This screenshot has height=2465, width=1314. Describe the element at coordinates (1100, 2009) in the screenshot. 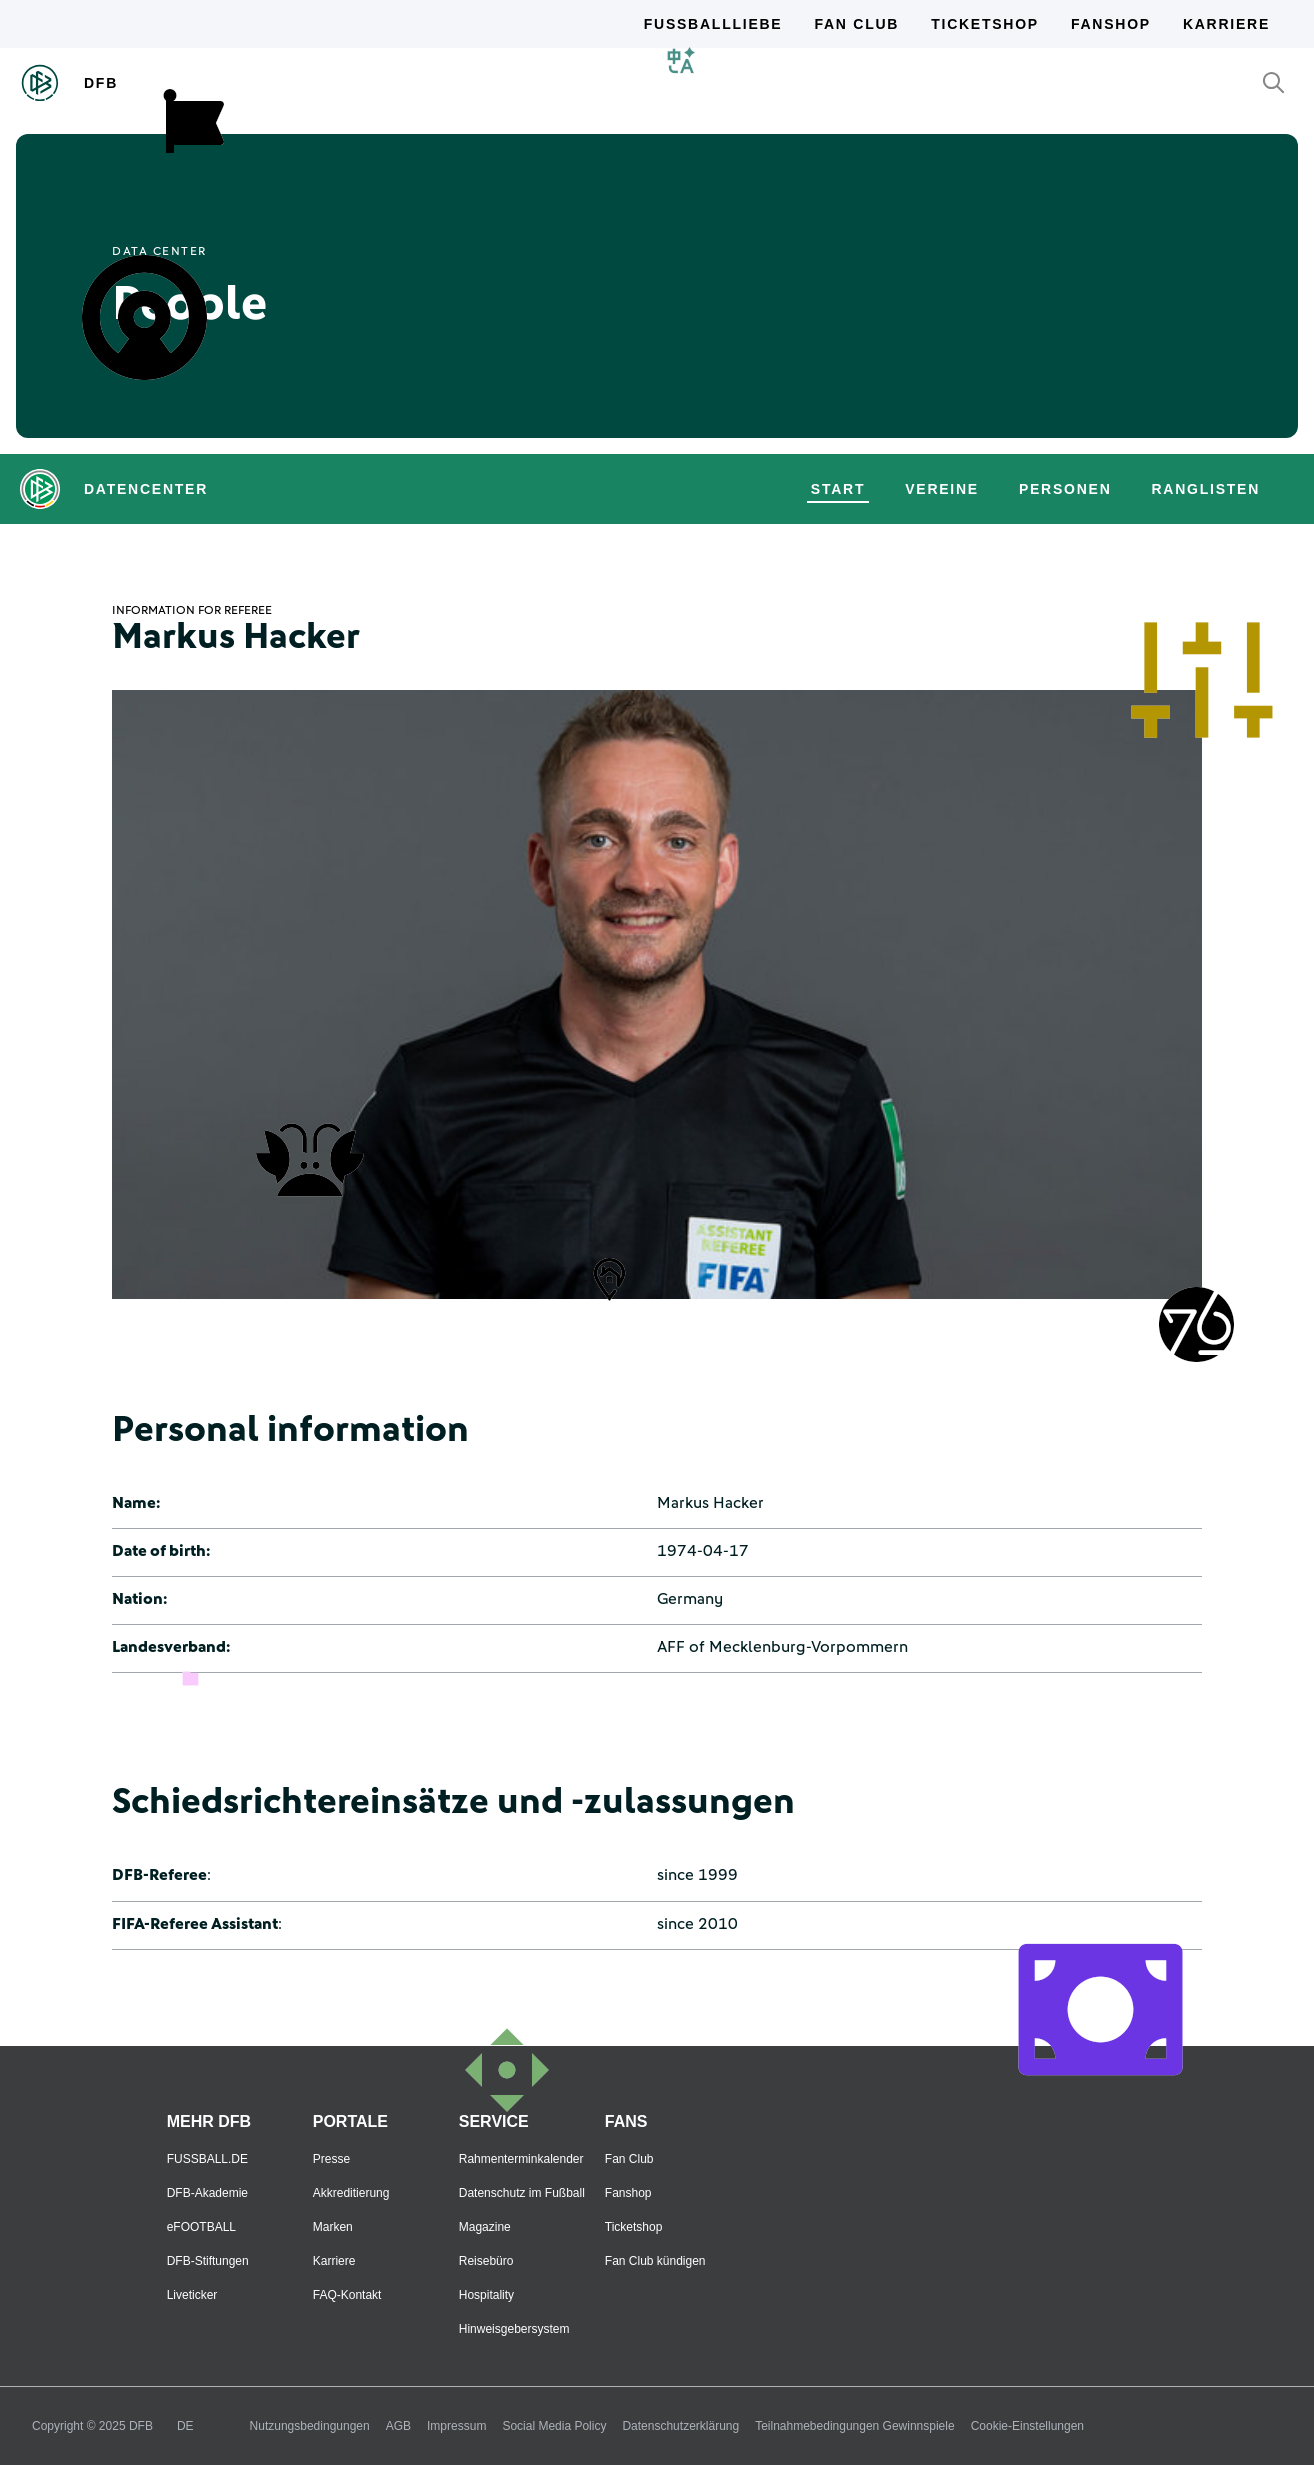

I see `view cash or currency balance` at that location.